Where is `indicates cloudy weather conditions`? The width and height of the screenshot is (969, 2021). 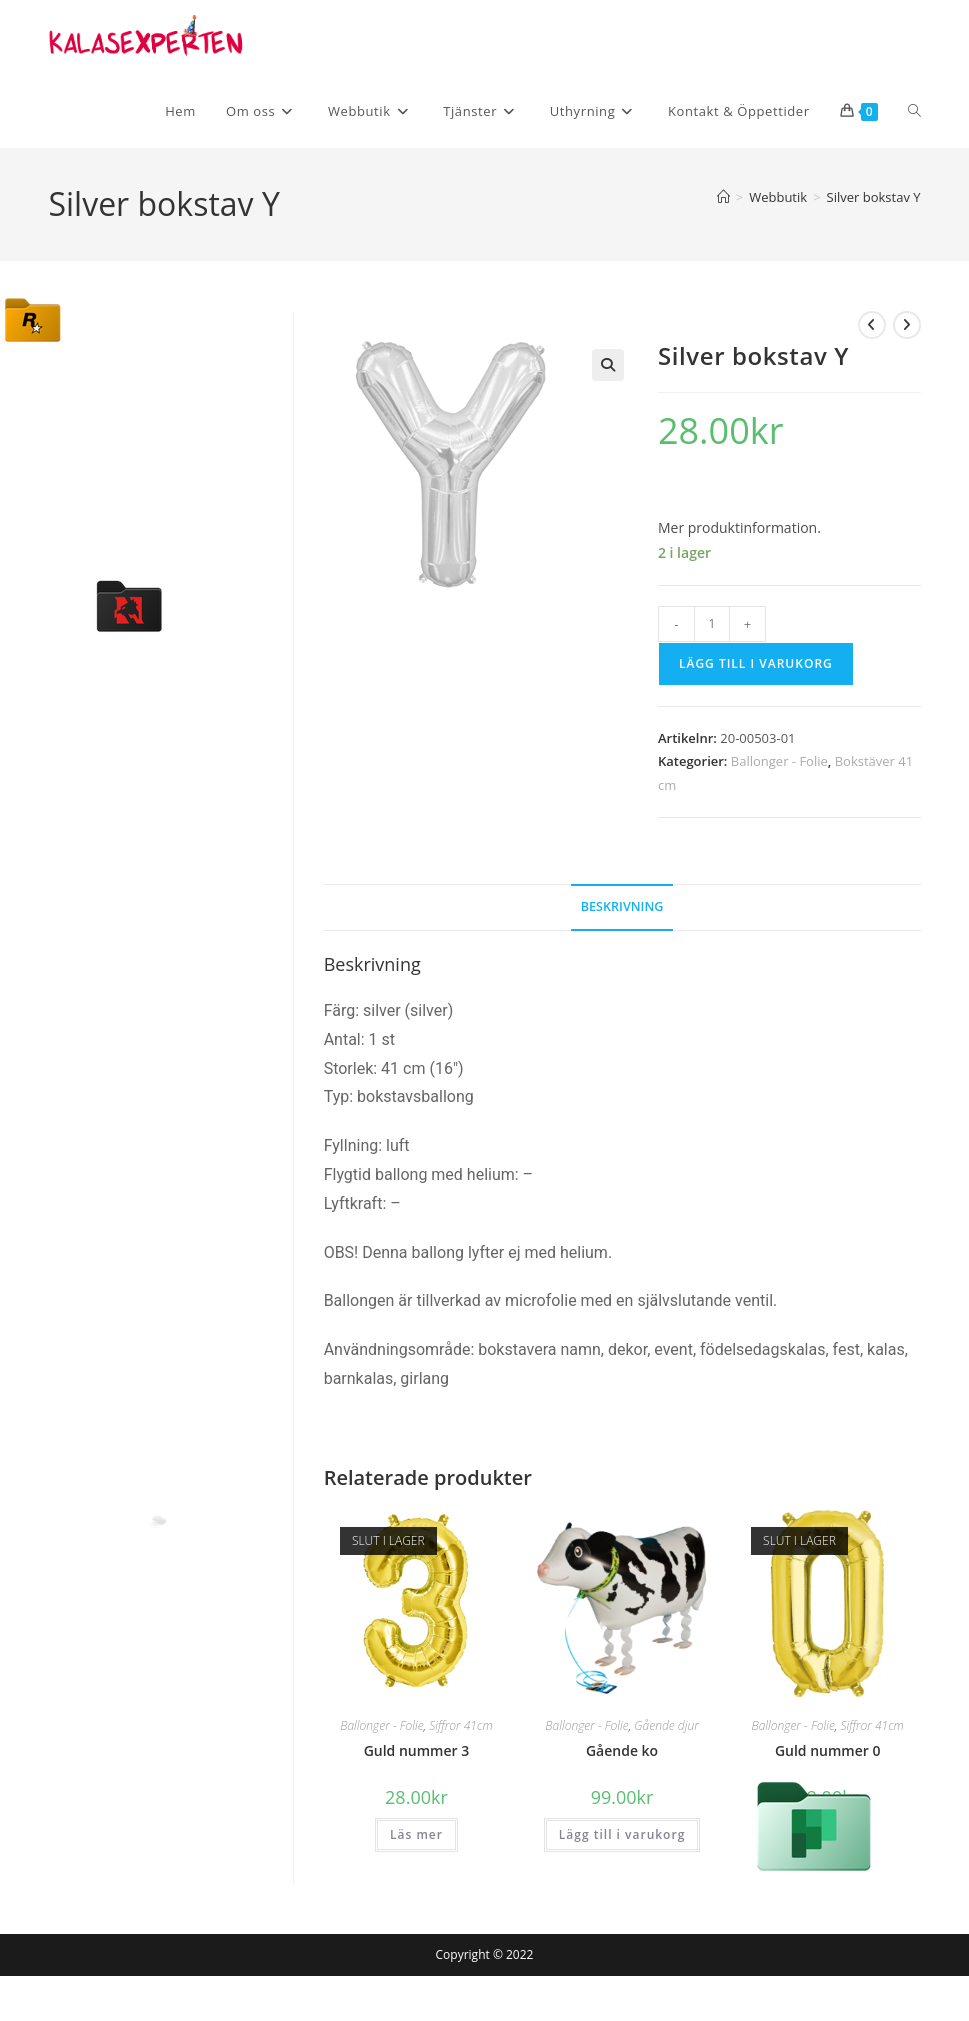 indicates cloudy weather conditions is located at coordinates (158, 1521).